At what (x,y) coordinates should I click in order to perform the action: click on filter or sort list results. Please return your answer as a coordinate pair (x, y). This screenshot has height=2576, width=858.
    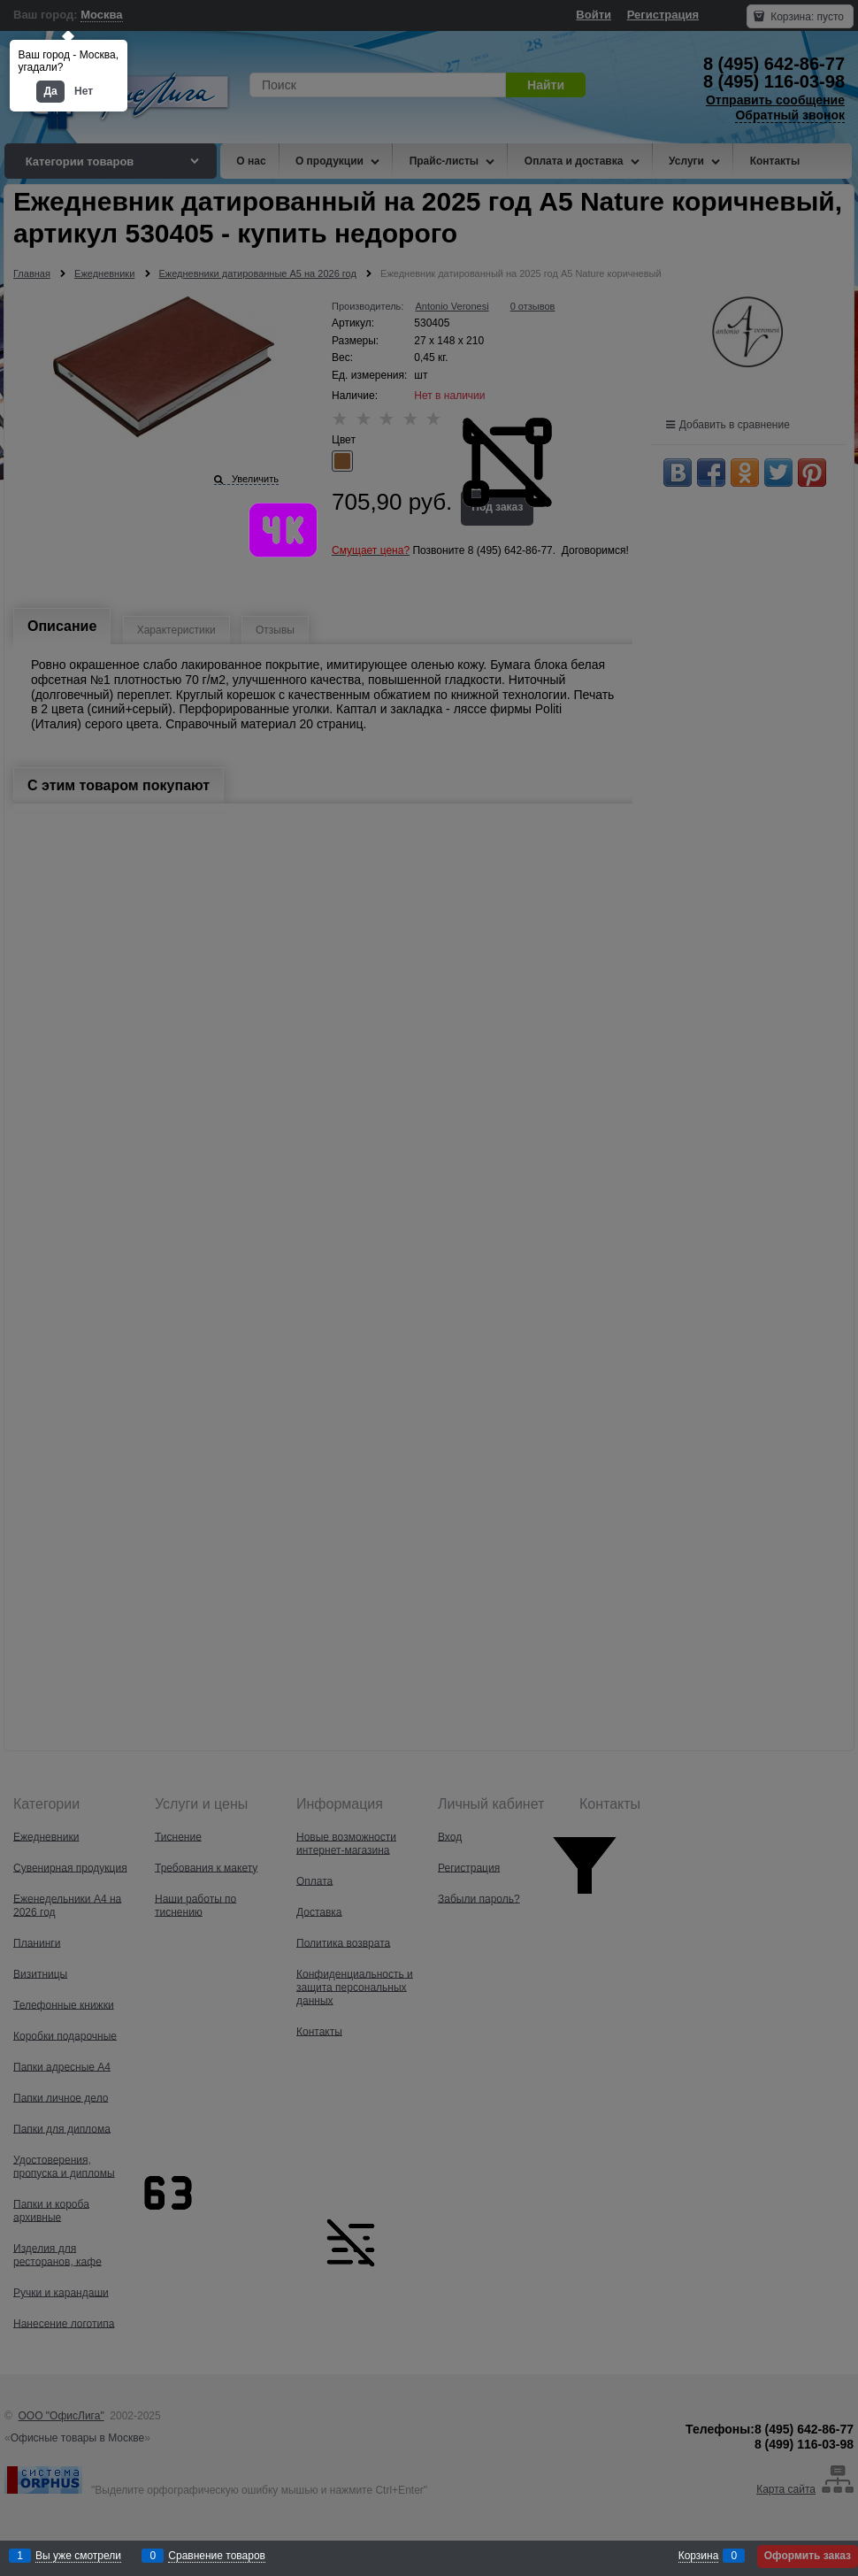
    Looking at the image, I should click on (585, 1865).